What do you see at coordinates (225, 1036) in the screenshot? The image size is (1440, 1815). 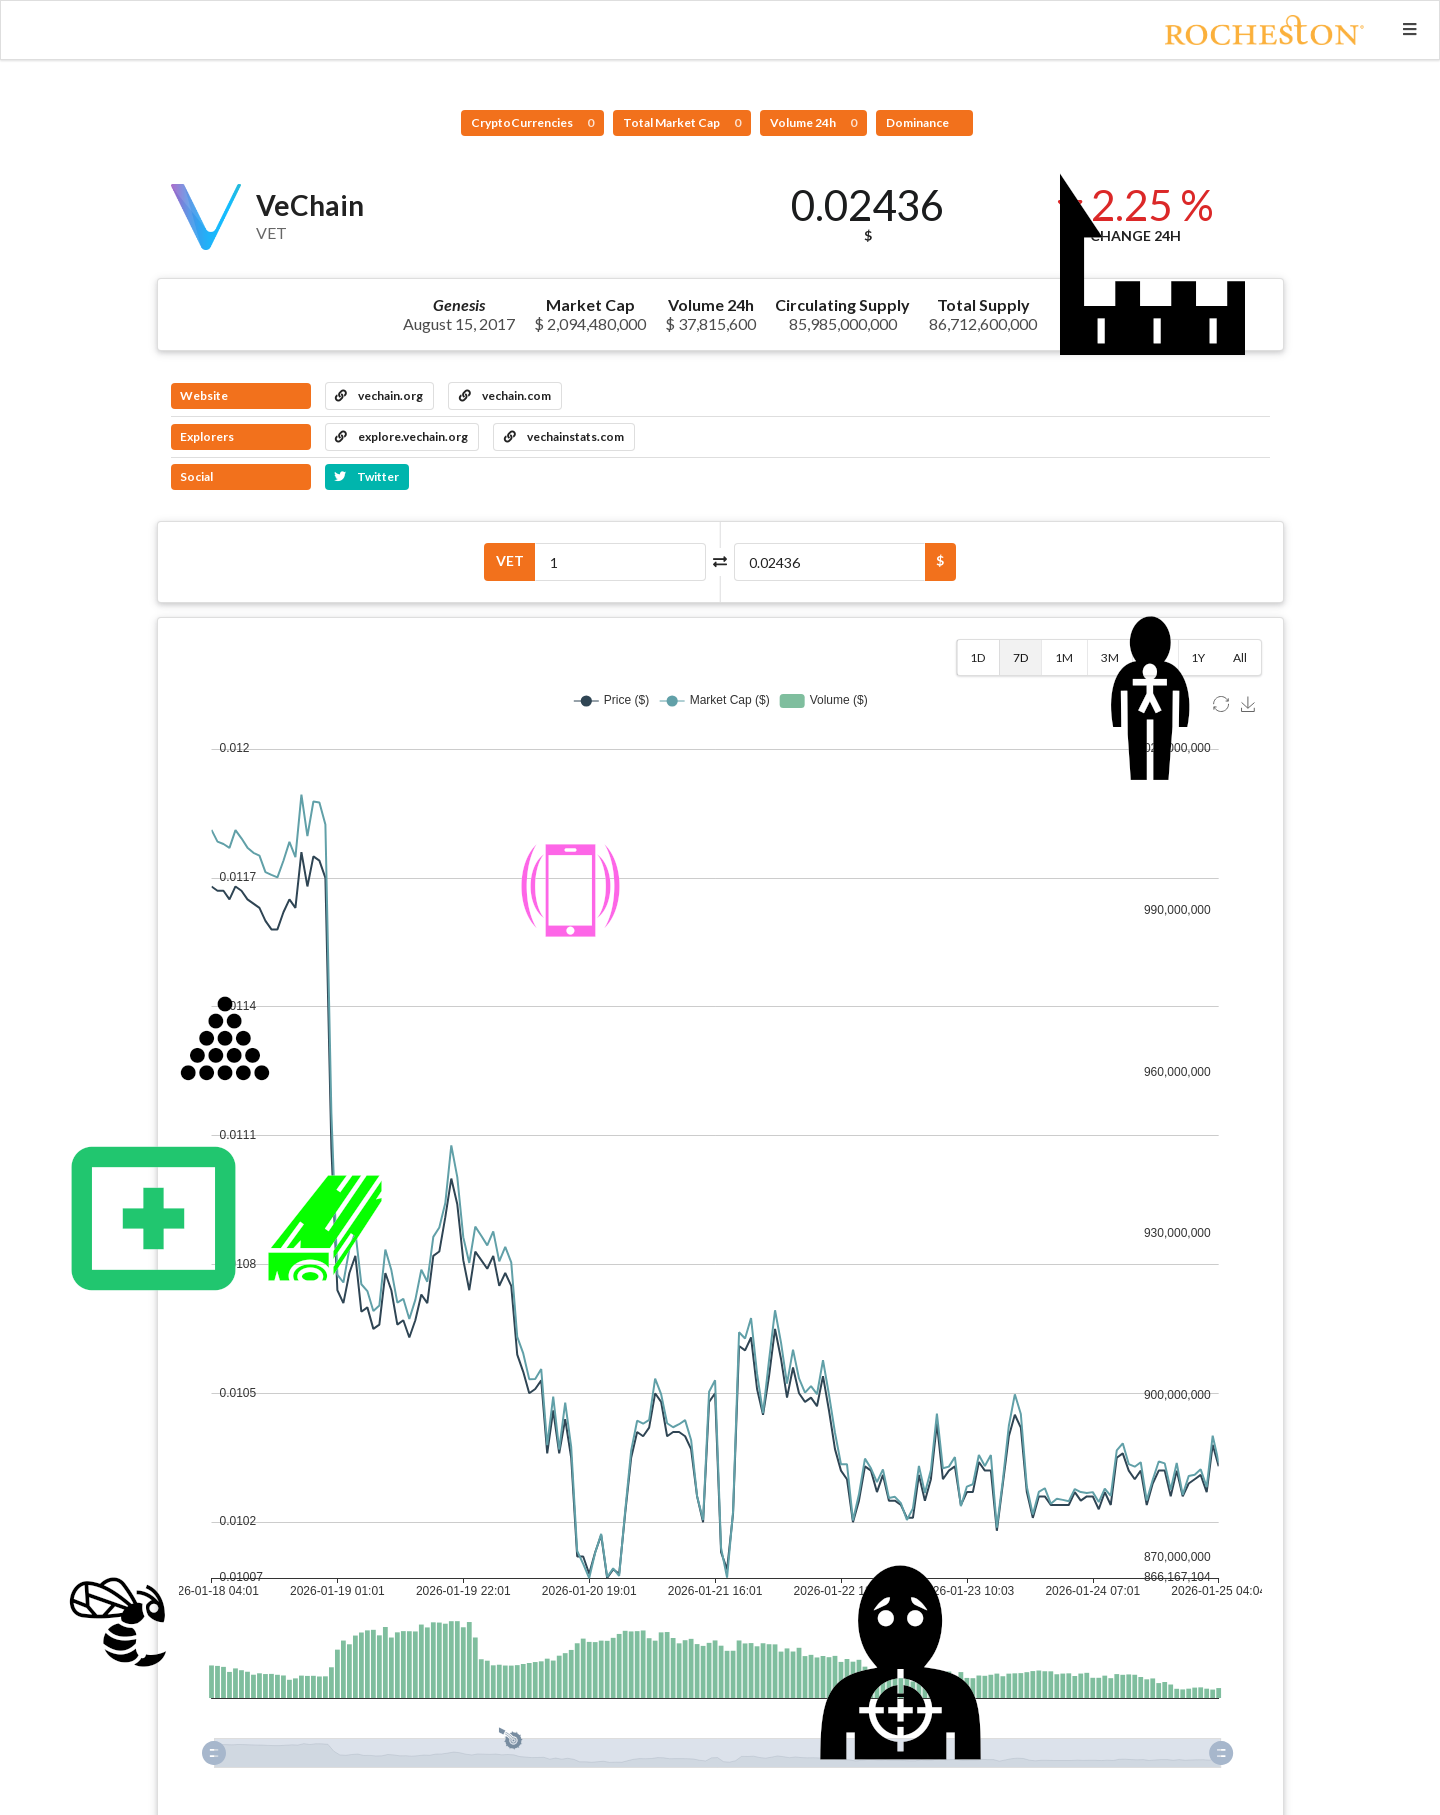 I see `start a billiards or pool game` at bounding box center [225, 1036].